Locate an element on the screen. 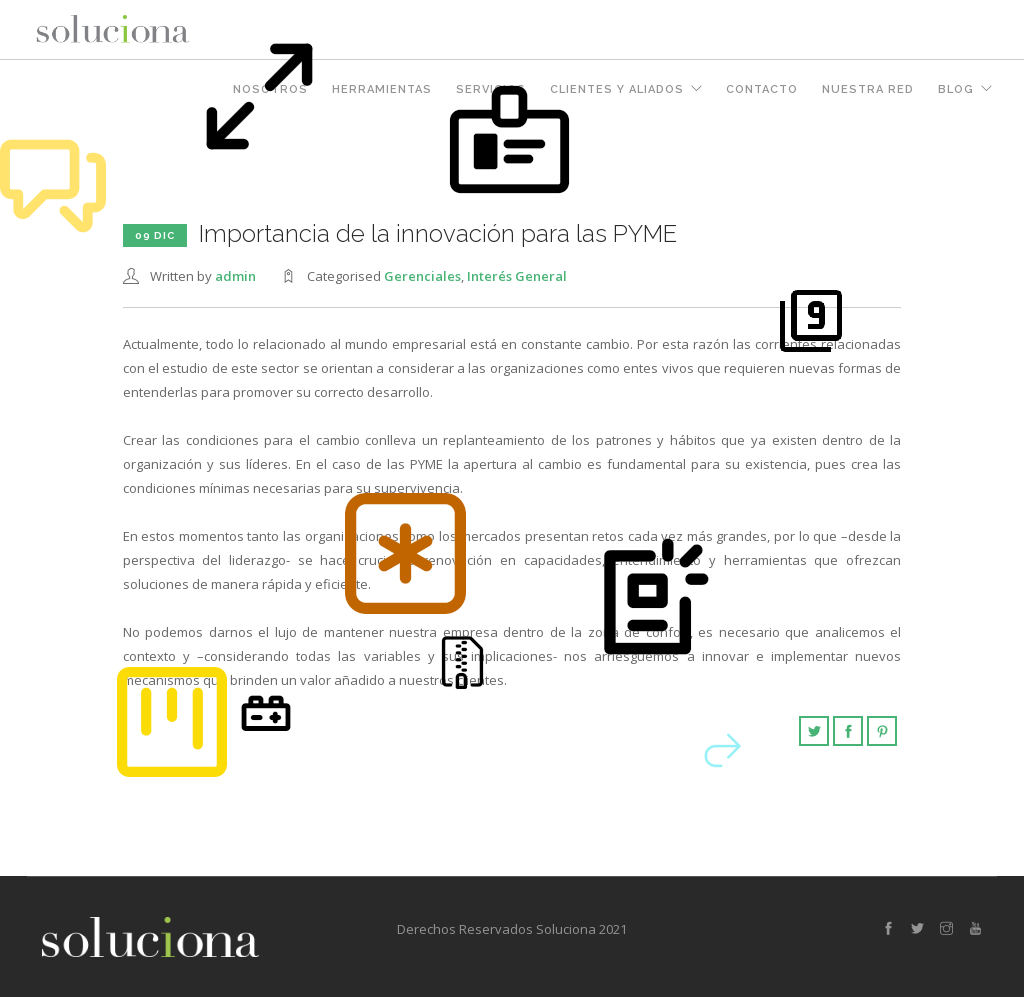  redo the last undone action is located at coordinates (722, 751).